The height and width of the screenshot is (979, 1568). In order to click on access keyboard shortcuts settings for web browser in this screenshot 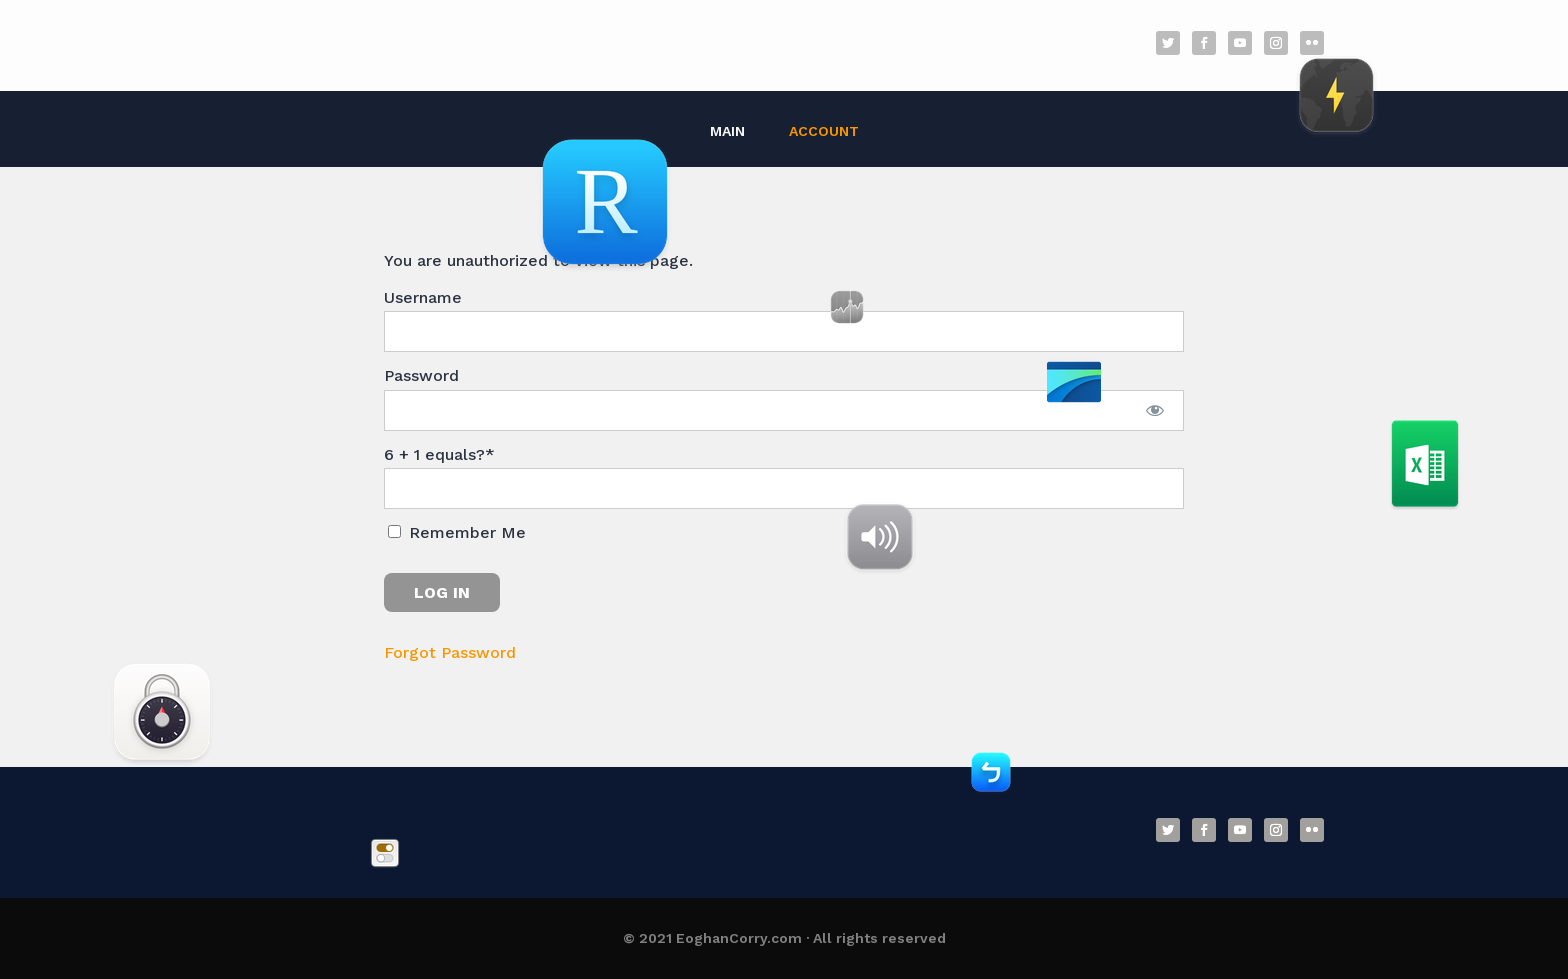, I will do `click(1336, 96)`.